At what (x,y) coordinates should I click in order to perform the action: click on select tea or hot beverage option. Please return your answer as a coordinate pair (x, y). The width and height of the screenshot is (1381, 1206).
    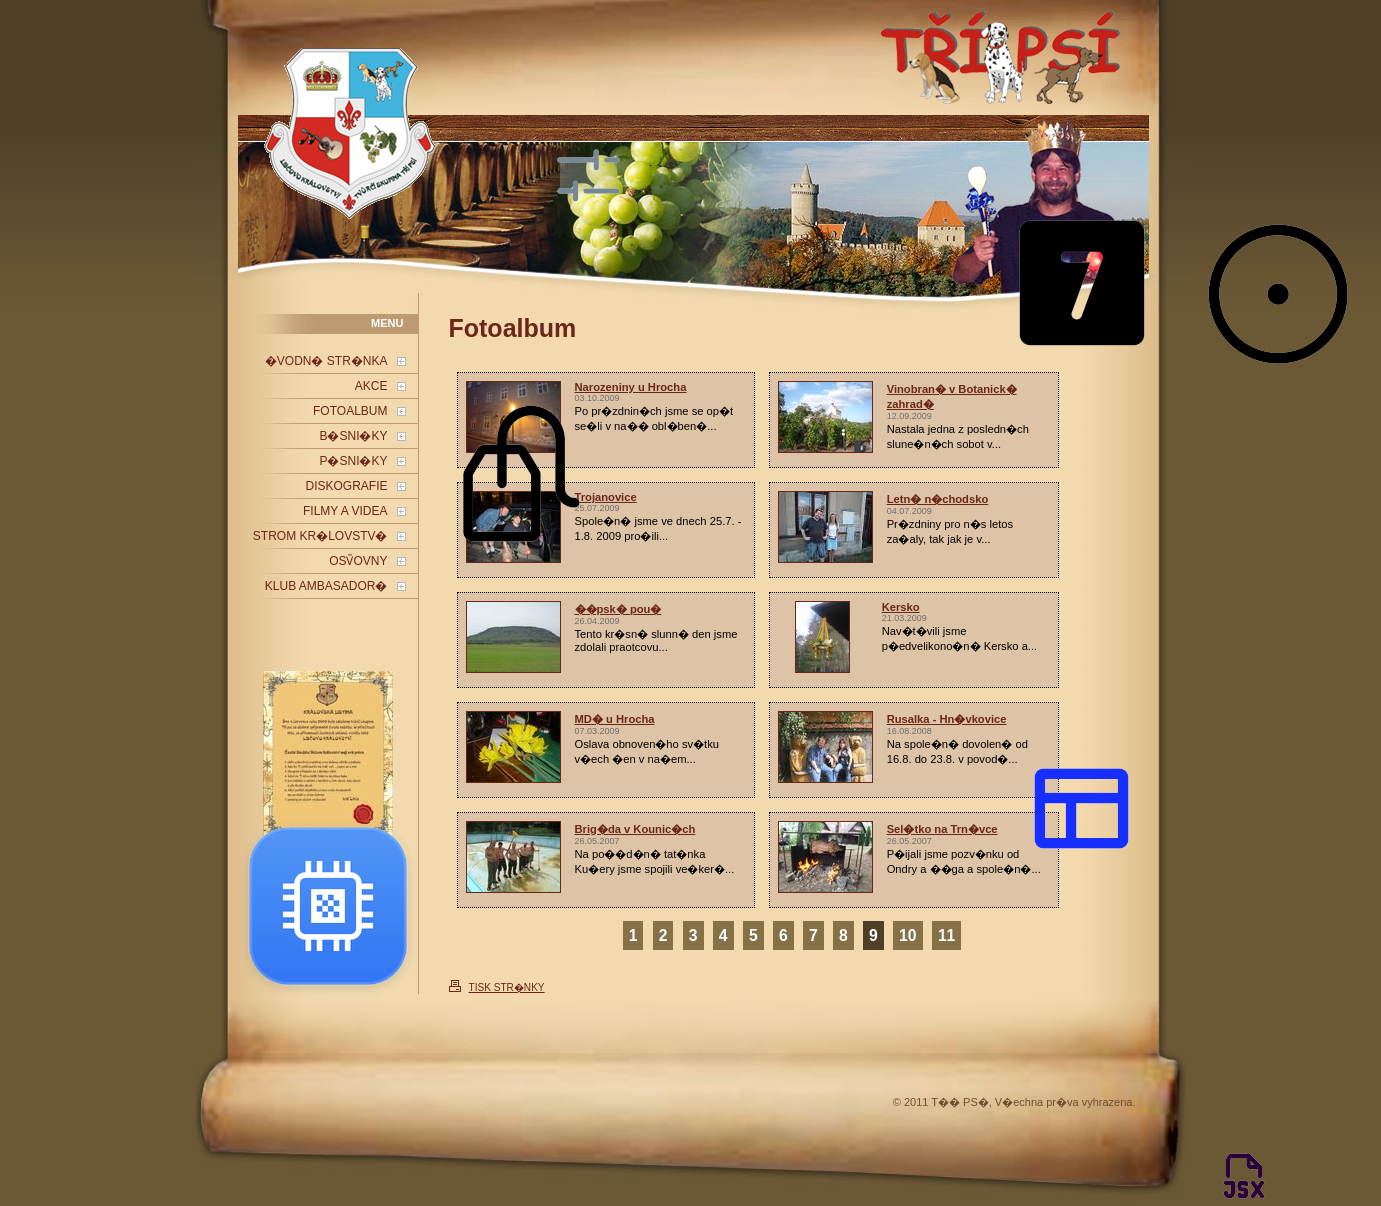
    Looking at the image, I should click on (516, 478).